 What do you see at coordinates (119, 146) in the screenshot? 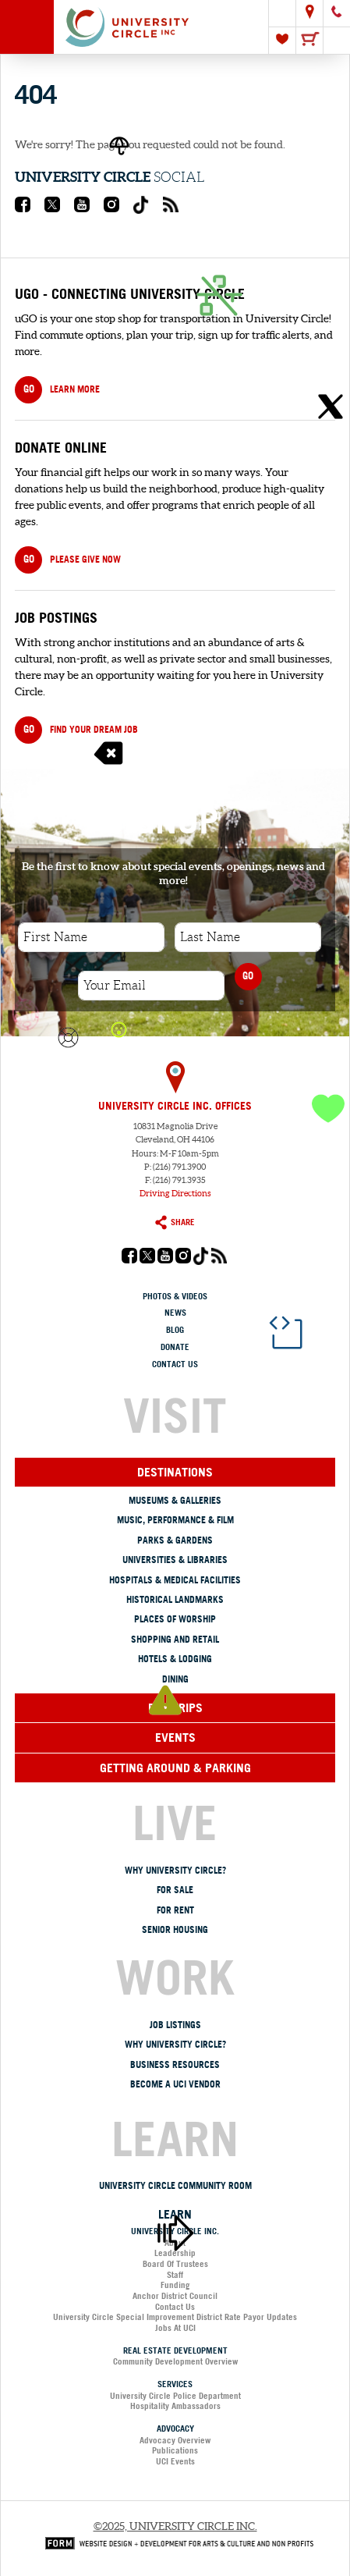
I see `view weather protection or rain forecast` at bounding box center [119, 146].